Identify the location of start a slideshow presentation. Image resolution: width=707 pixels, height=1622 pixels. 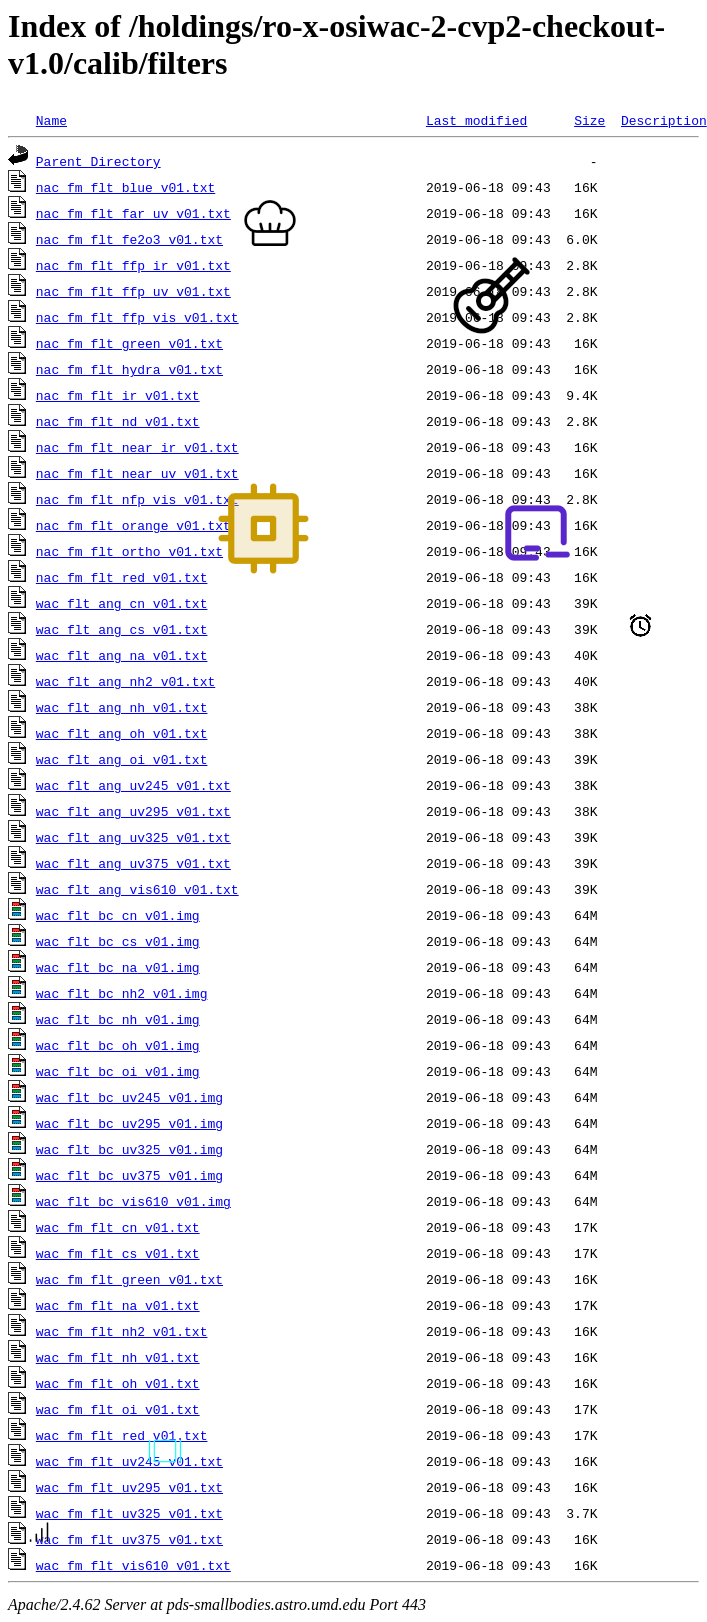
(165, 1451).